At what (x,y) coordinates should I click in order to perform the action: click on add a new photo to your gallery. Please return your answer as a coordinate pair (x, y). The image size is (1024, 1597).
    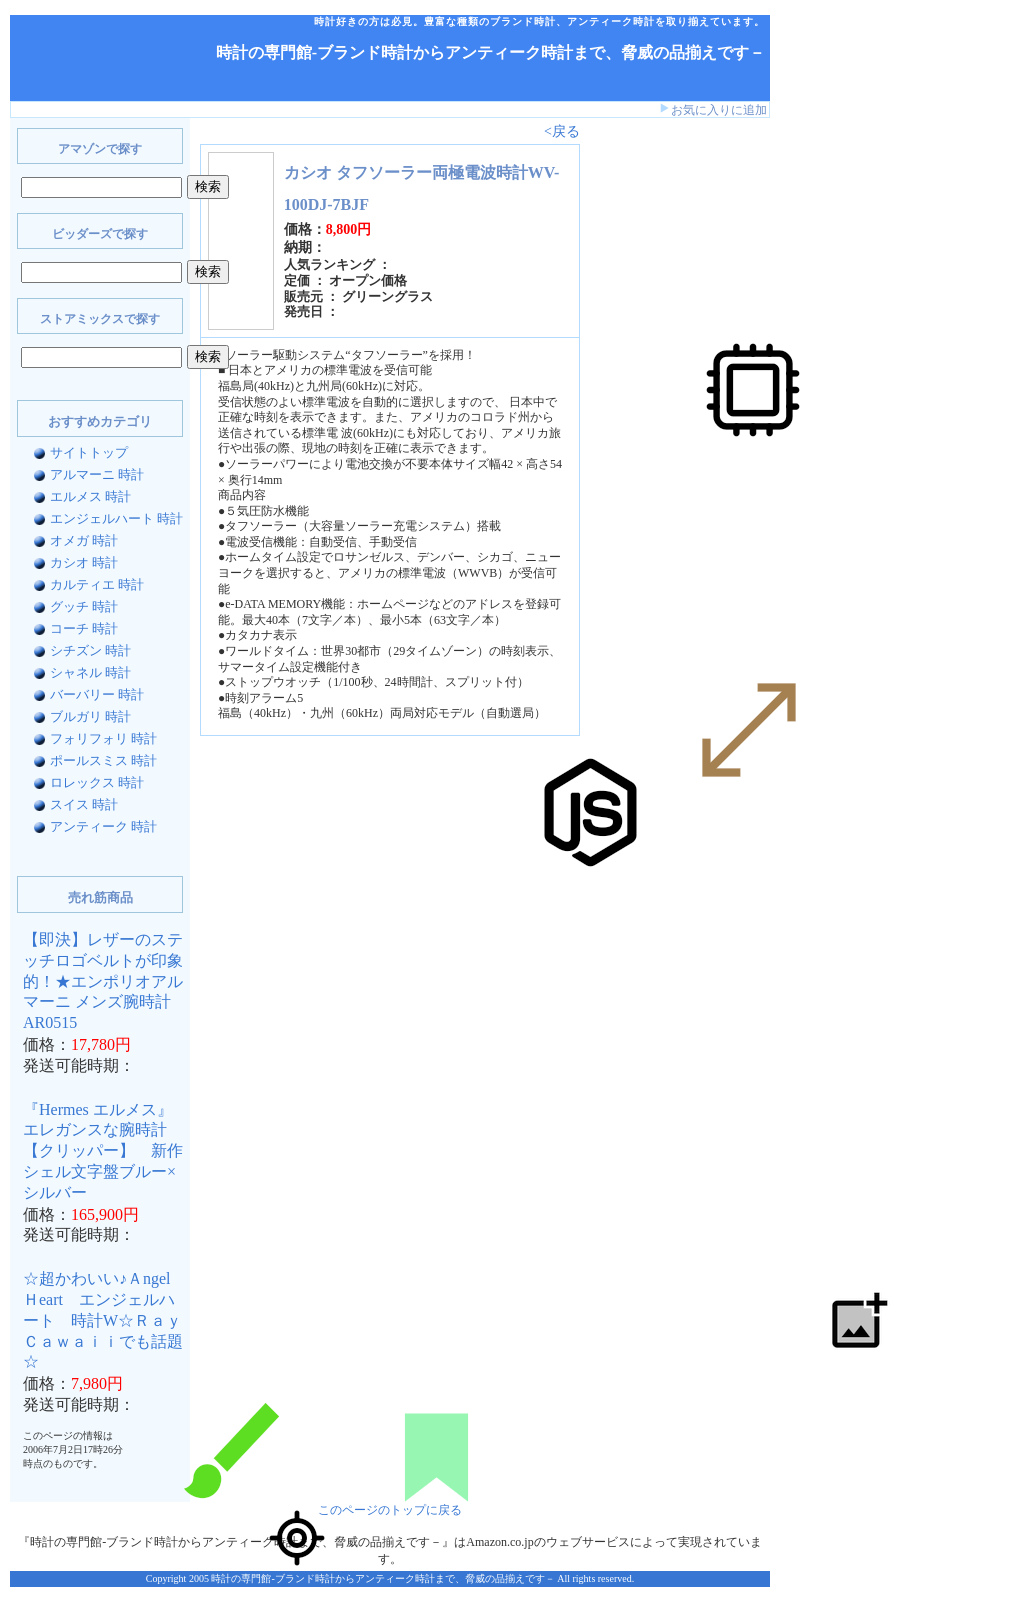
    Looking at the image, I should click on (858, 1321).